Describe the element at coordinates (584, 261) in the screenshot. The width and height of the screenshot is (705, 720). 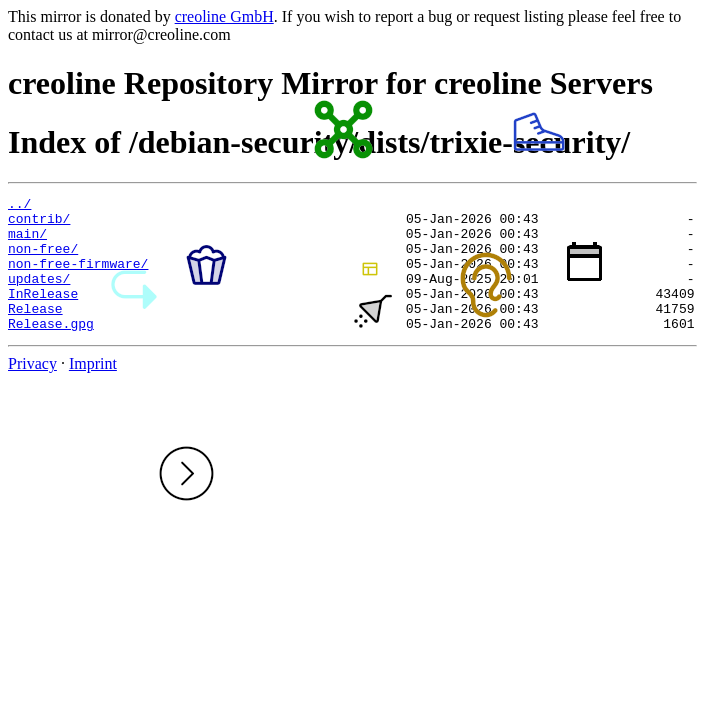
I see `view today's date` at that location.